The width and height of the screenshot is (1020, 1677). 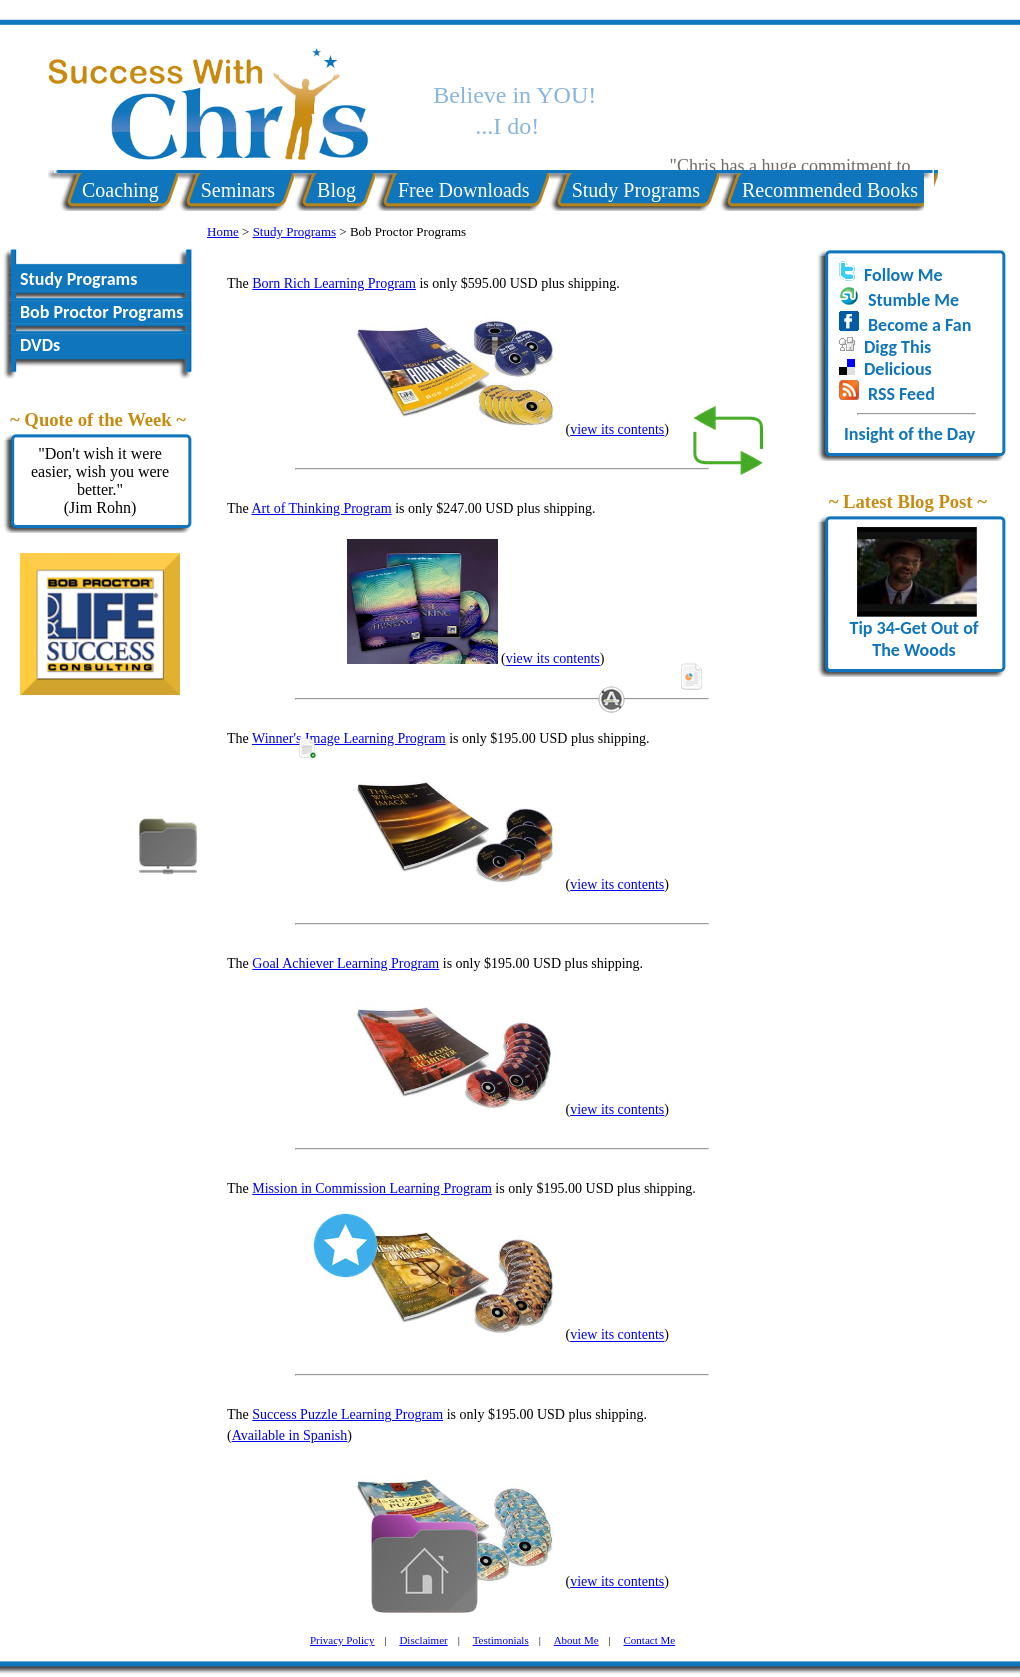 I want to click on open a presentation file, so click(x=691, y=676).